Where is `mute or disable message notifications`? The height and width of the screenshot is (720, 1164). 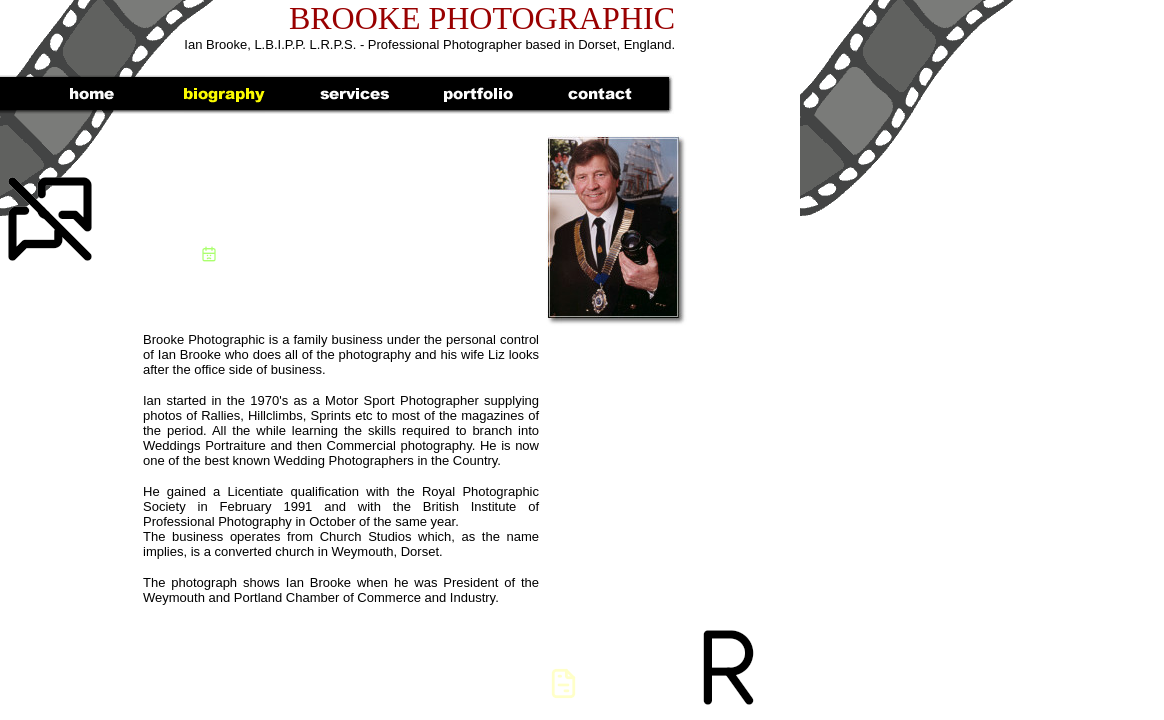 mute or disable message notifications is located at coordinates (50, 219).